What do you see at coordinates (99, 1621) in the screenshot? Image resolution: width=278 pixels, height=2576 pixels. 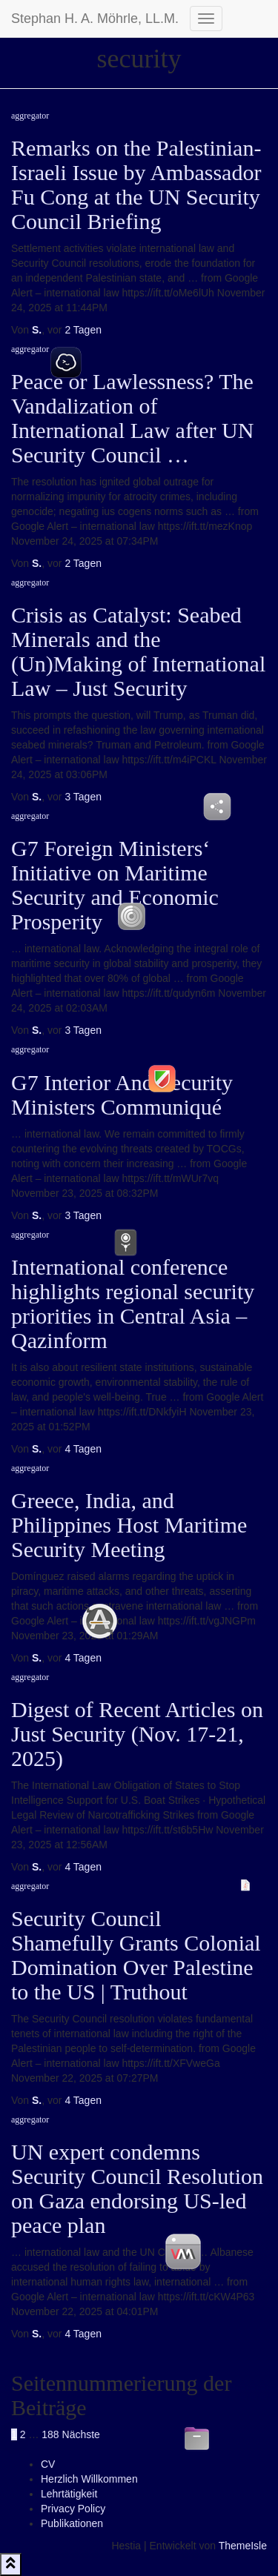 I see `check for and install system software updates` at bounding box center [99, 1621].